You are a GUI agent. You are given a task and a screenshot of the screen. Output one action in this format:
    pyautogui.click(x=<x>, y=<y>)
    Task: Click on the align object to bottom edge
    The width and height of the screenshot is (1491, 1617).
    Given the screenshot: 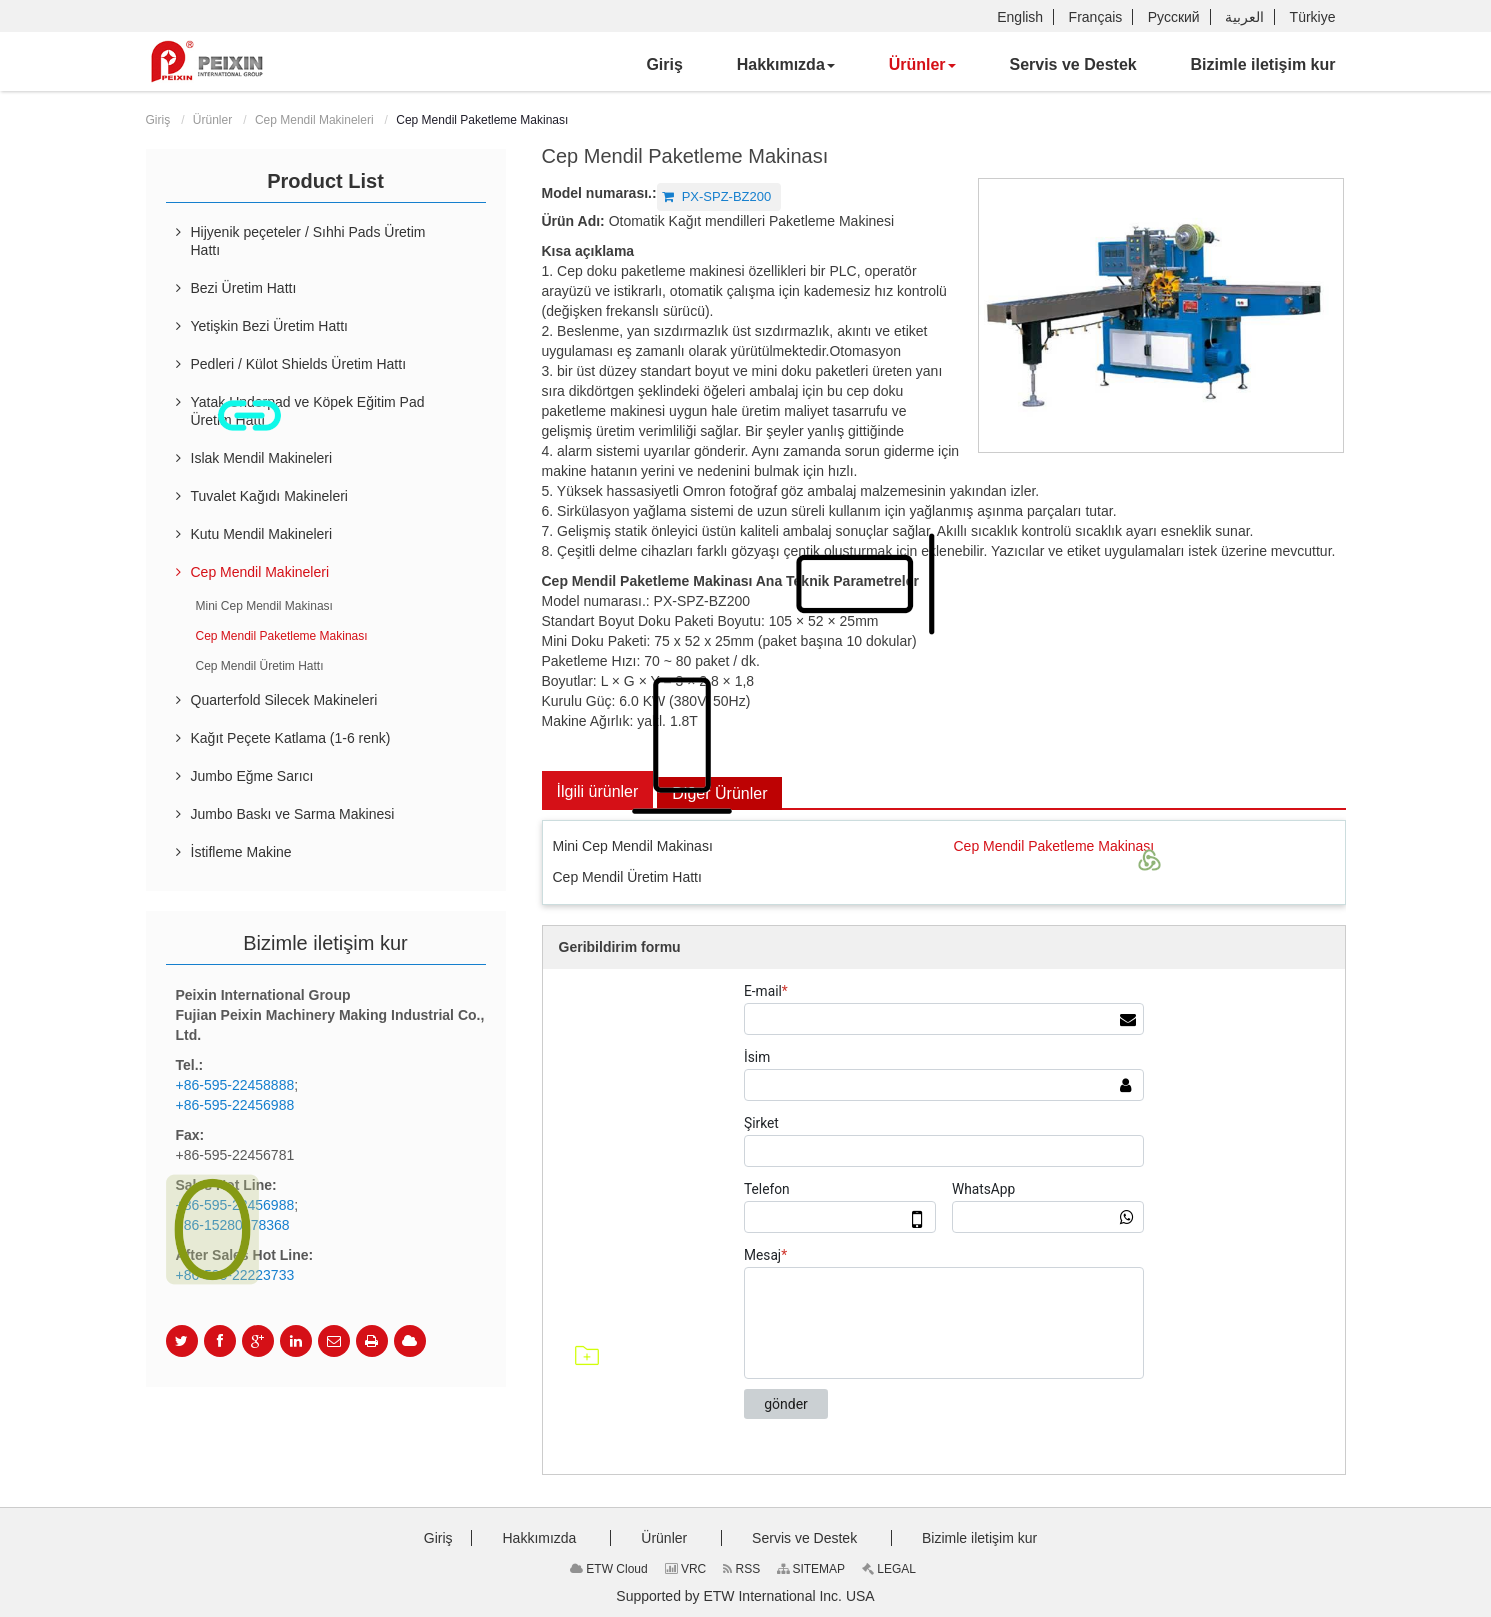 What is the action you would take?
    pyautogui.click(x=682, y=743)
    